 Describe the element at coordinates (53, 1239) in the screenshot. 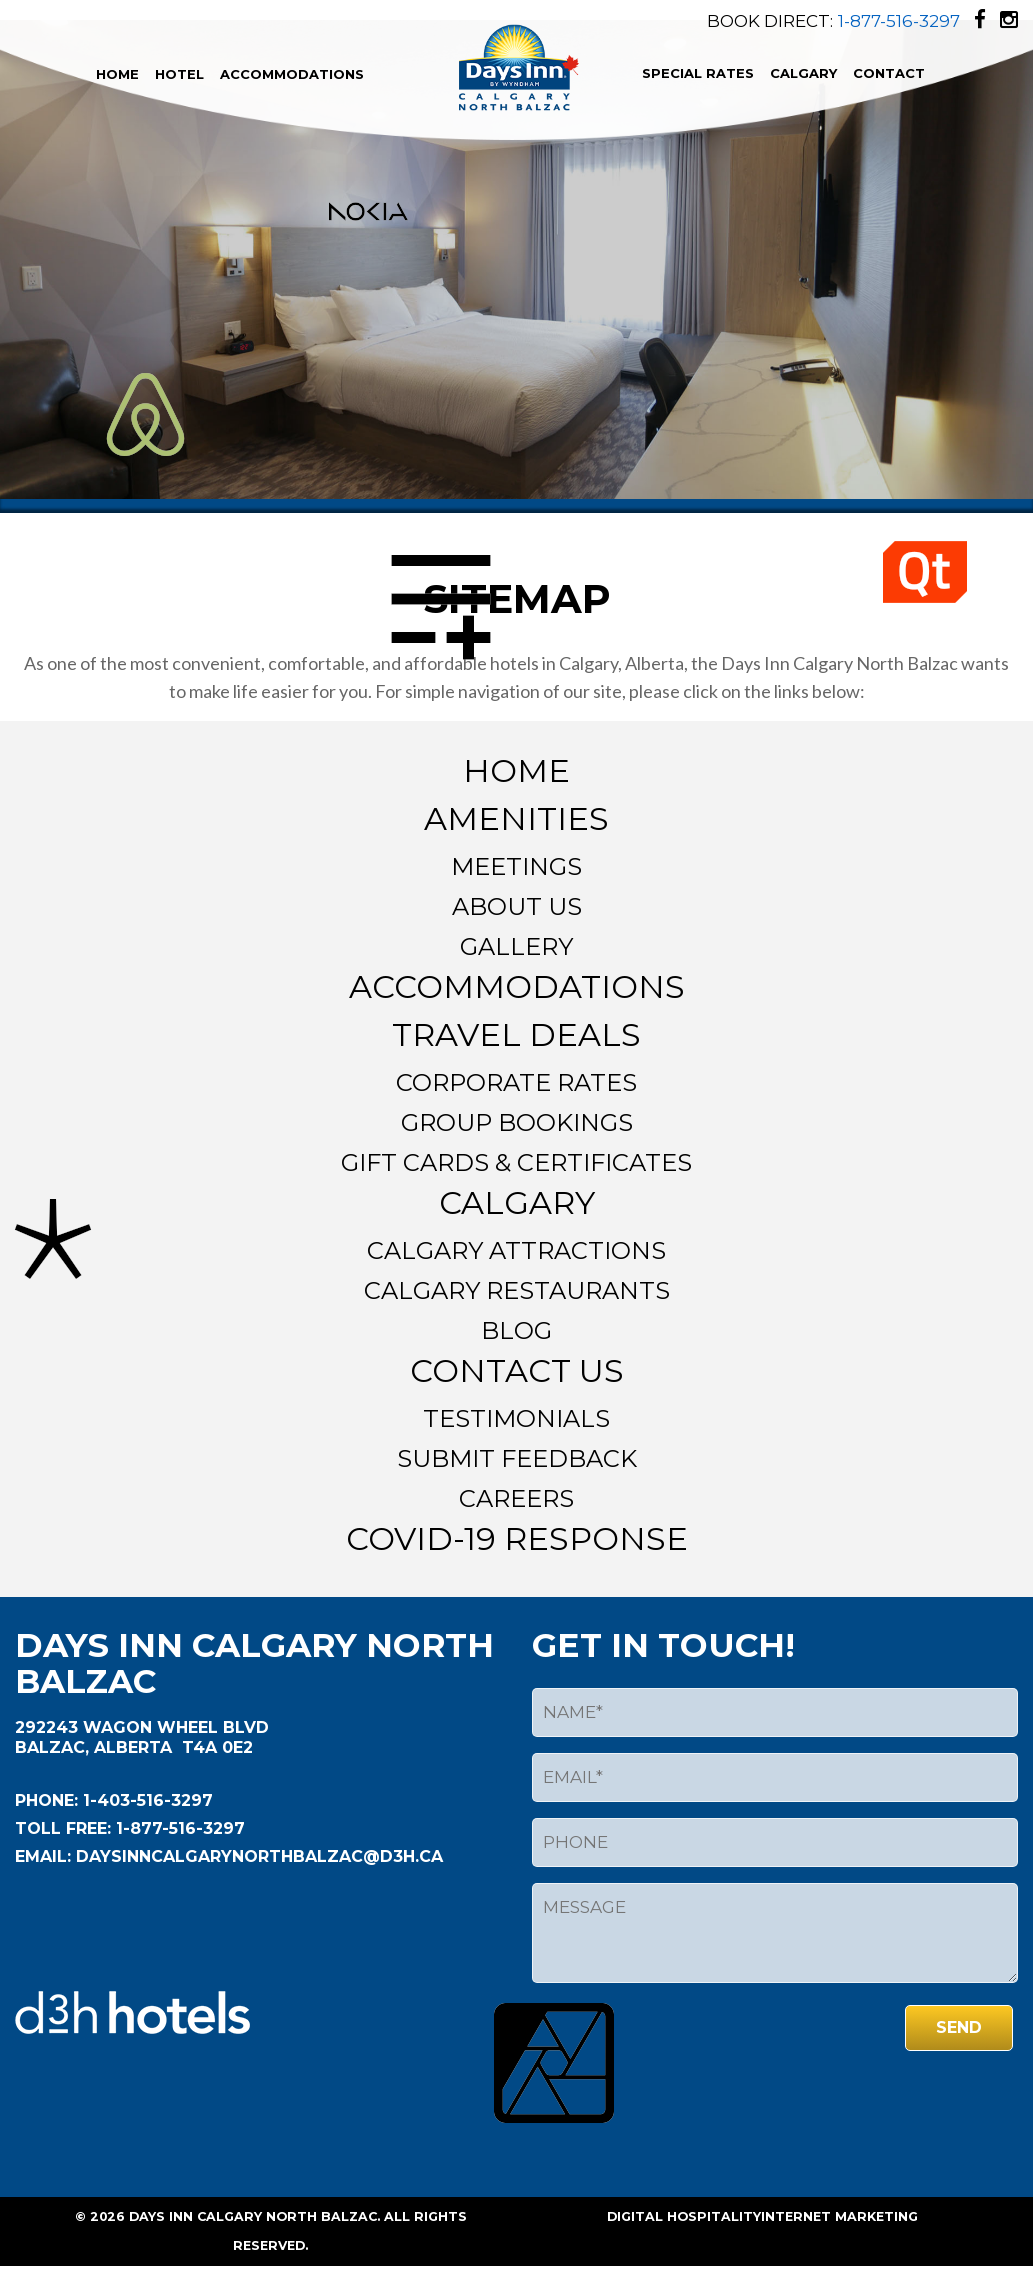

I see `advent of code logo` at that location.